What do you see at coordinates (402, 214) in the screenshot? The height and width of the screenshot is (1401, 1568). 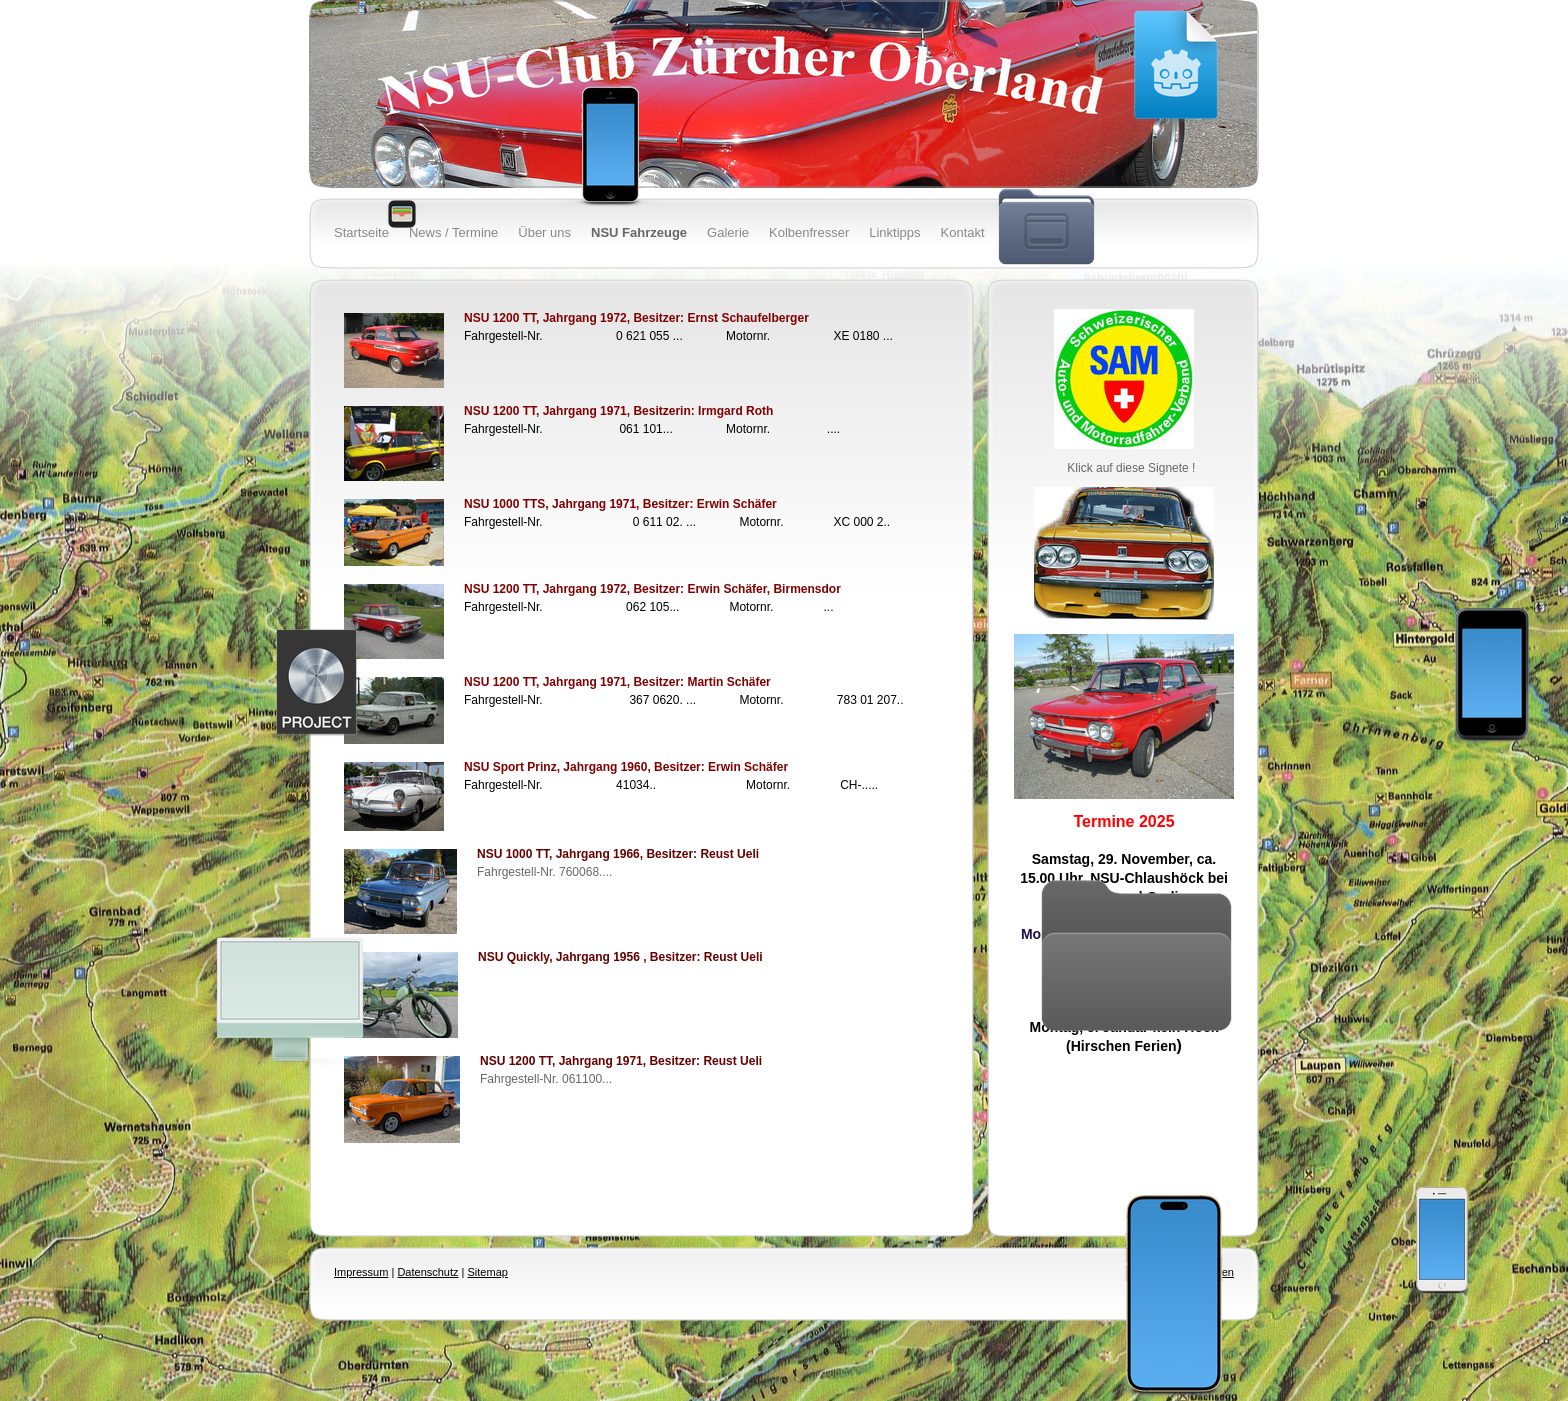 I see `access wallet and payment settings` at bounding box center [402, 214].